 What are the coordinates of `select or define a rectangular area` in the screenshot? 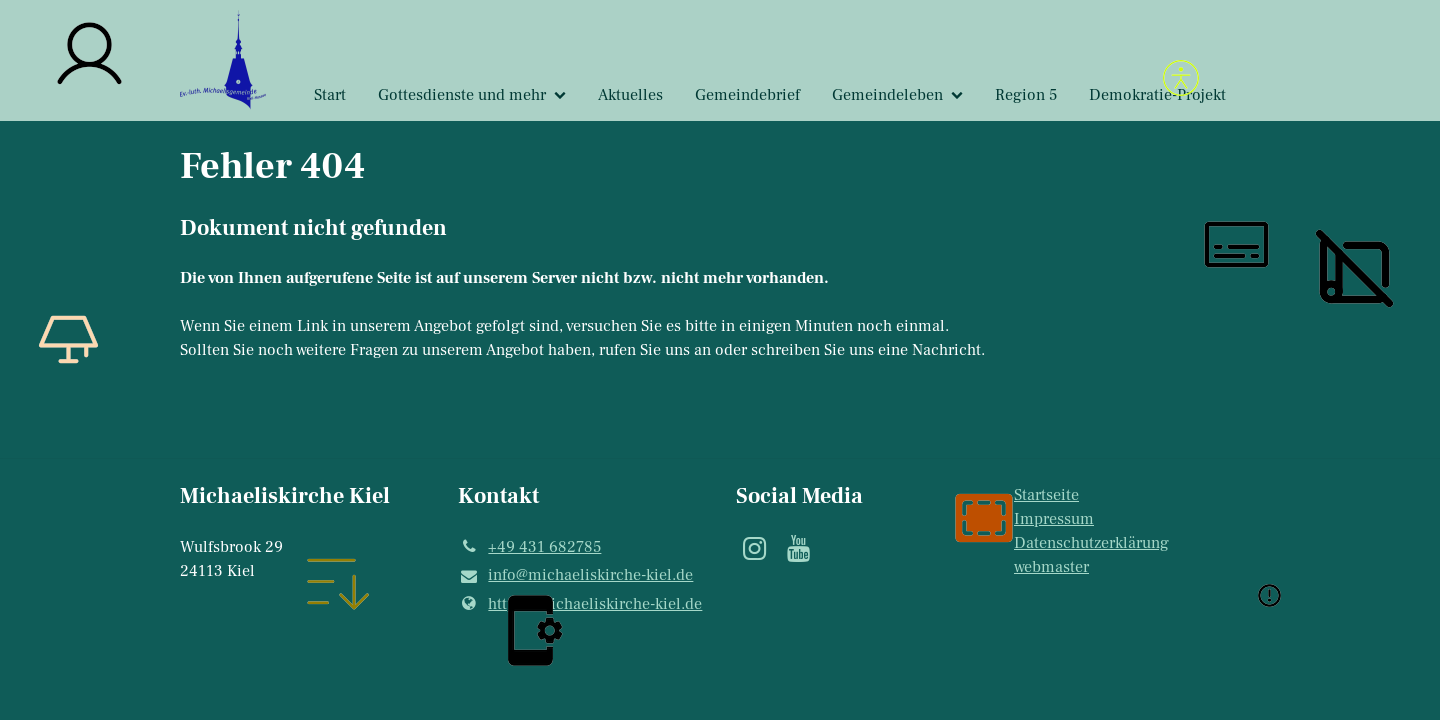 It's located at (984, 518).